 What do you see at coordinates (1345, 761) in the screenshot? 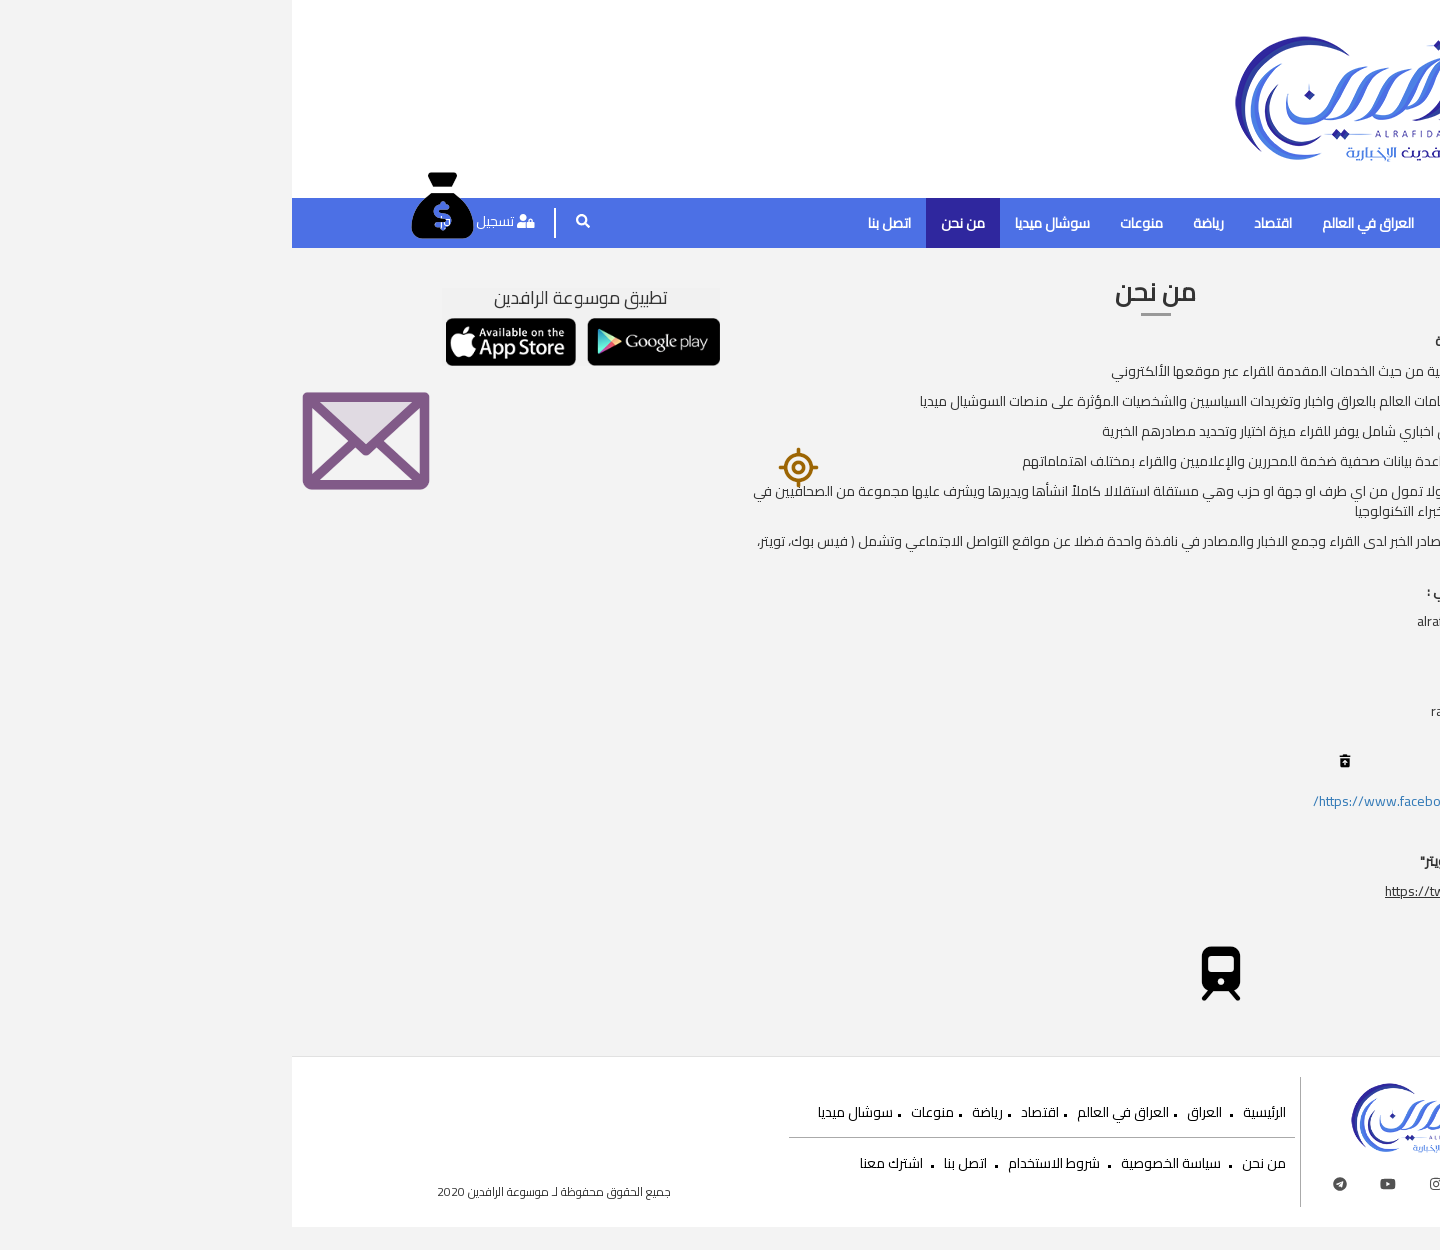
I see `restore item from trash` at bounding box center [1345, 761].